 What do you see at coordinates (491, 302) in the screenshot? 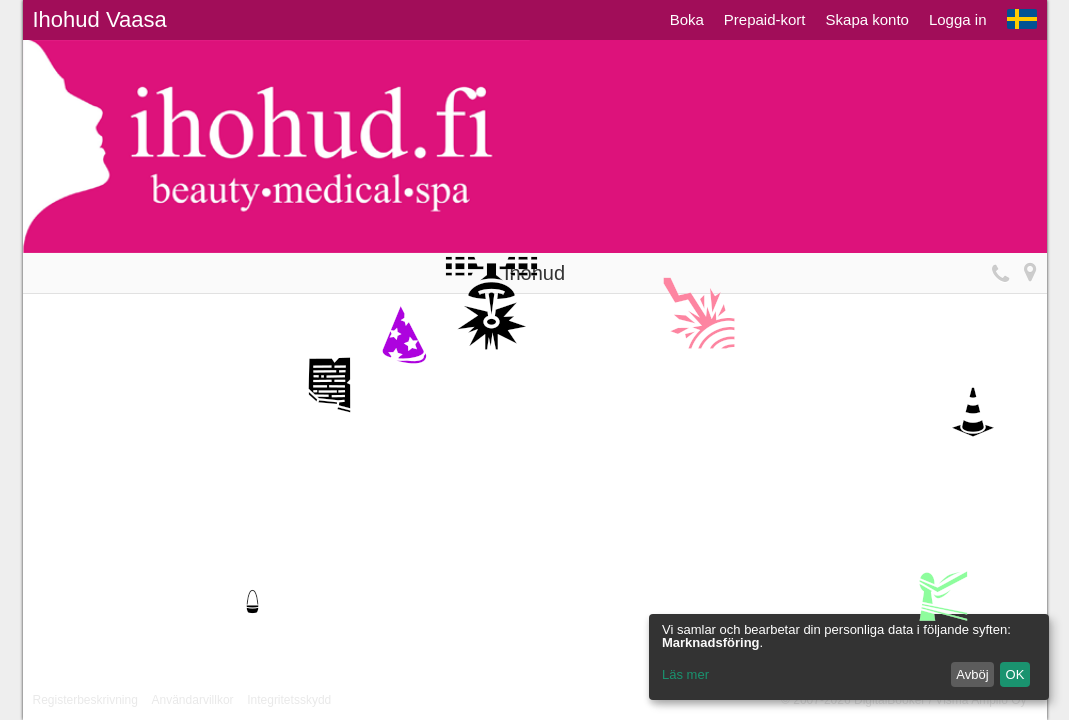
I see `access satellite communication features` at bounding box center [491, 302].